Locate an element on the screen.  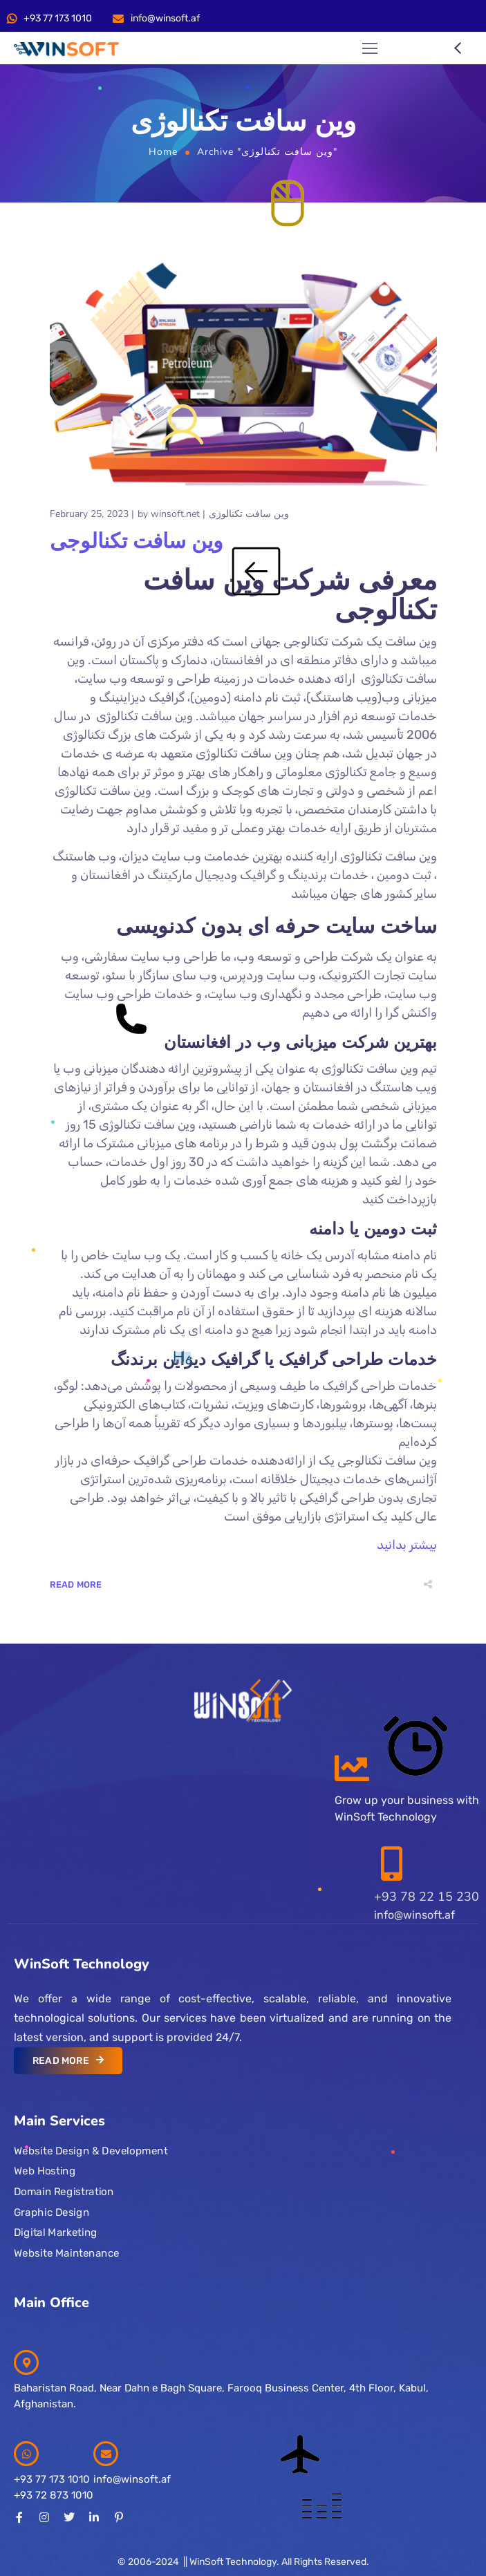
enable airplane mode is located at coordinates (300, 2454).